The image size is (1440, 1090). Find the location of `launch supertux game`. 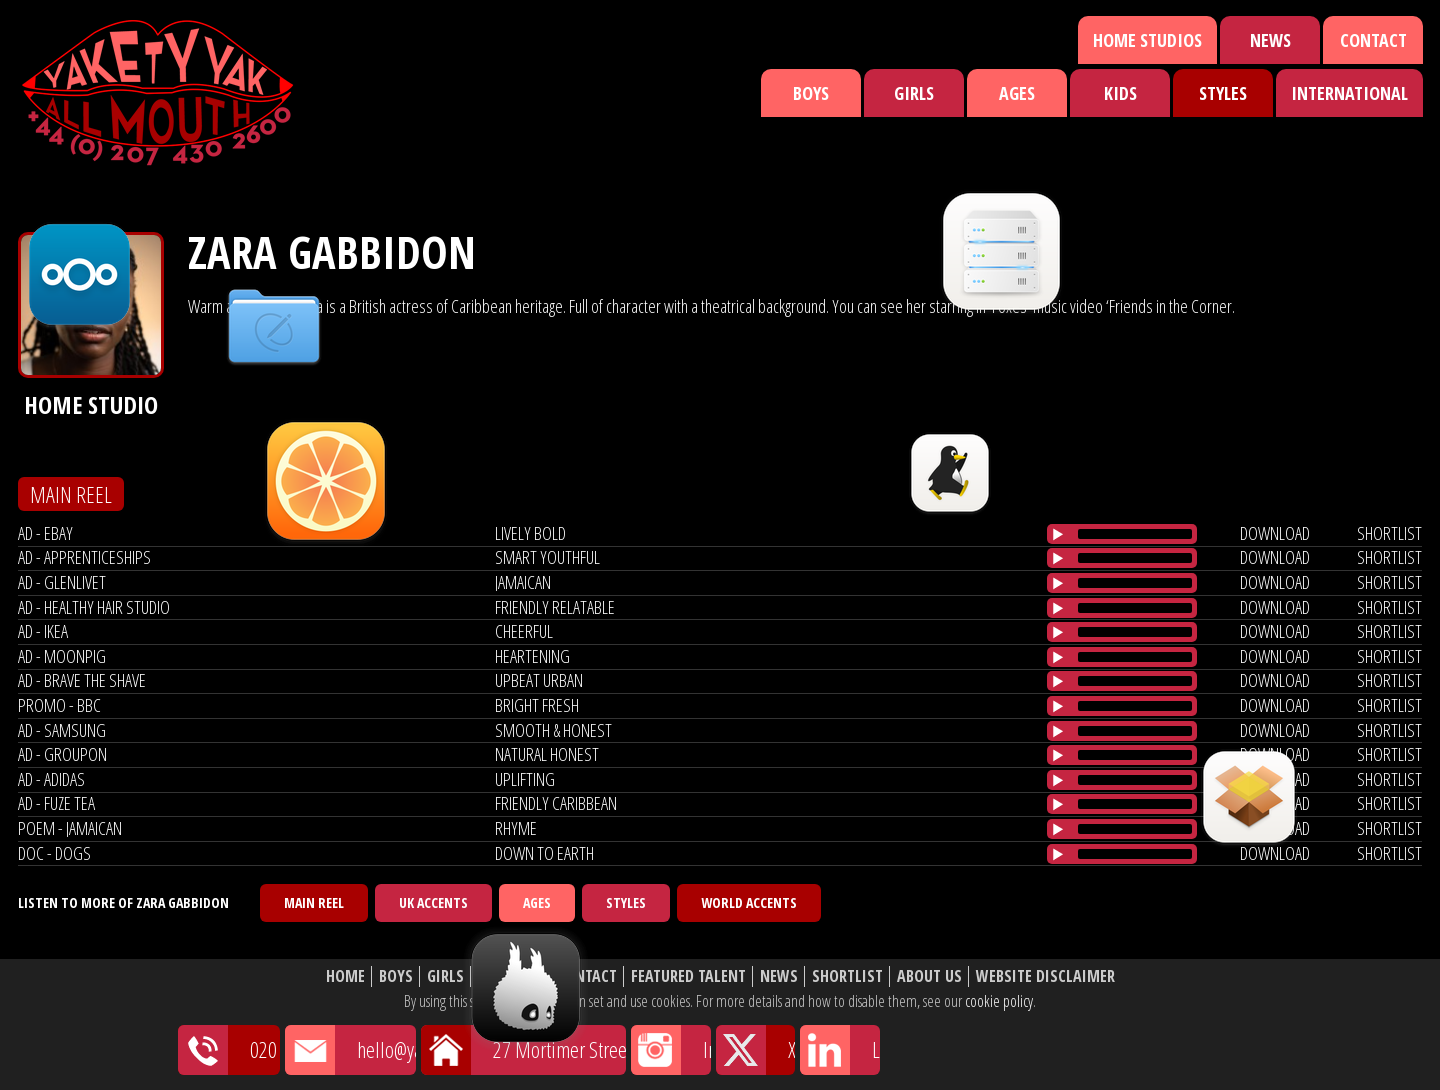

launch supertux game is located at coordinates (950, 473).